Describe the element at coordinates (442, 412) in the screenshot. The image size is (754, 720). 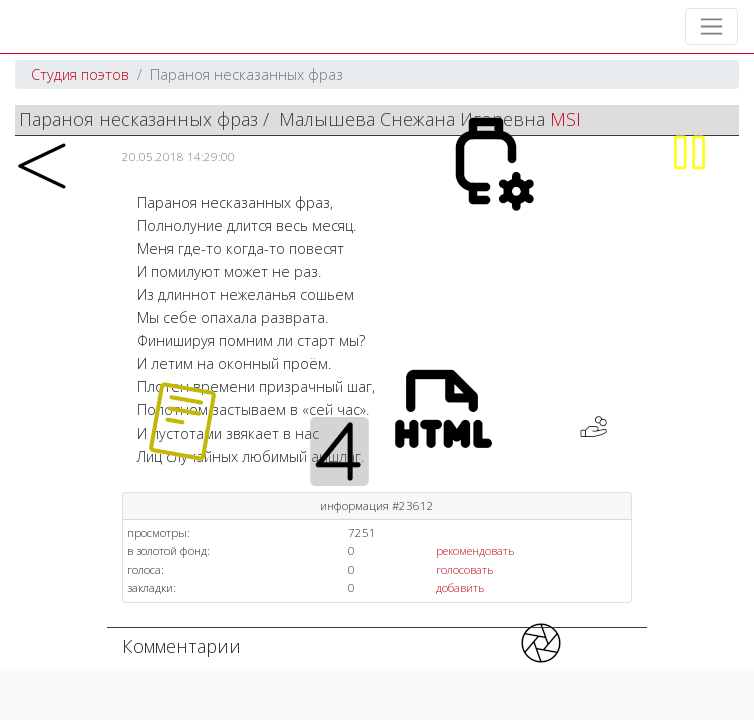
I see `view or open an HTML file` at that location.